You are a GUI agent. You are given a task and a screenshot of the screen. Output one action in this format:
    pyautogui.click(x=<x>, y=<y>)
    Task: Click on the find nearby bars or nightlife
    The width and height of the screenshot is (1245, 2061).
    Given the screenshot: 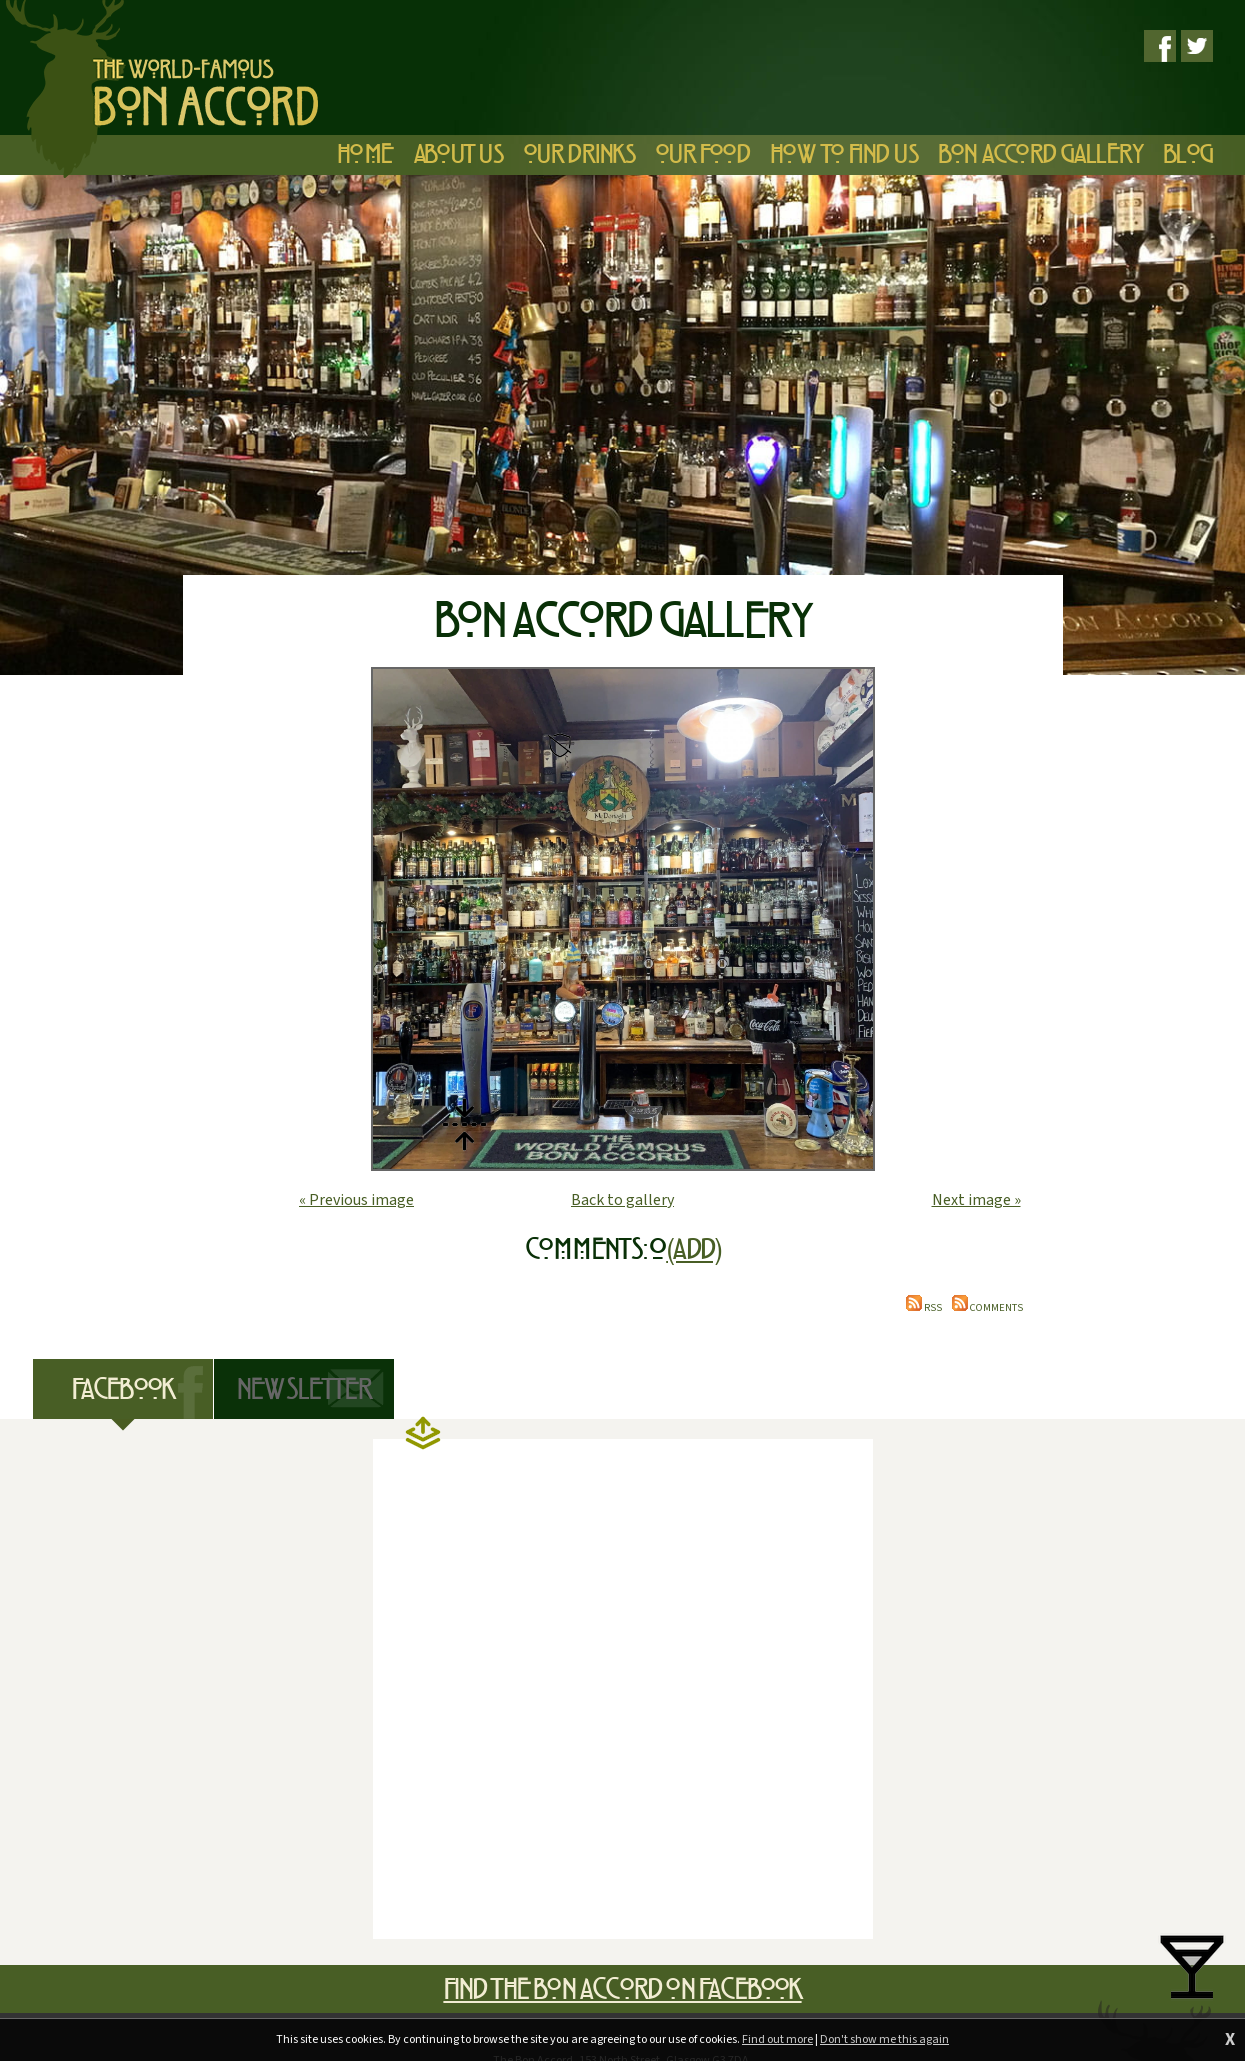 What is the action you would take?
    pyautogui.click(x=1192, y=1967)
    